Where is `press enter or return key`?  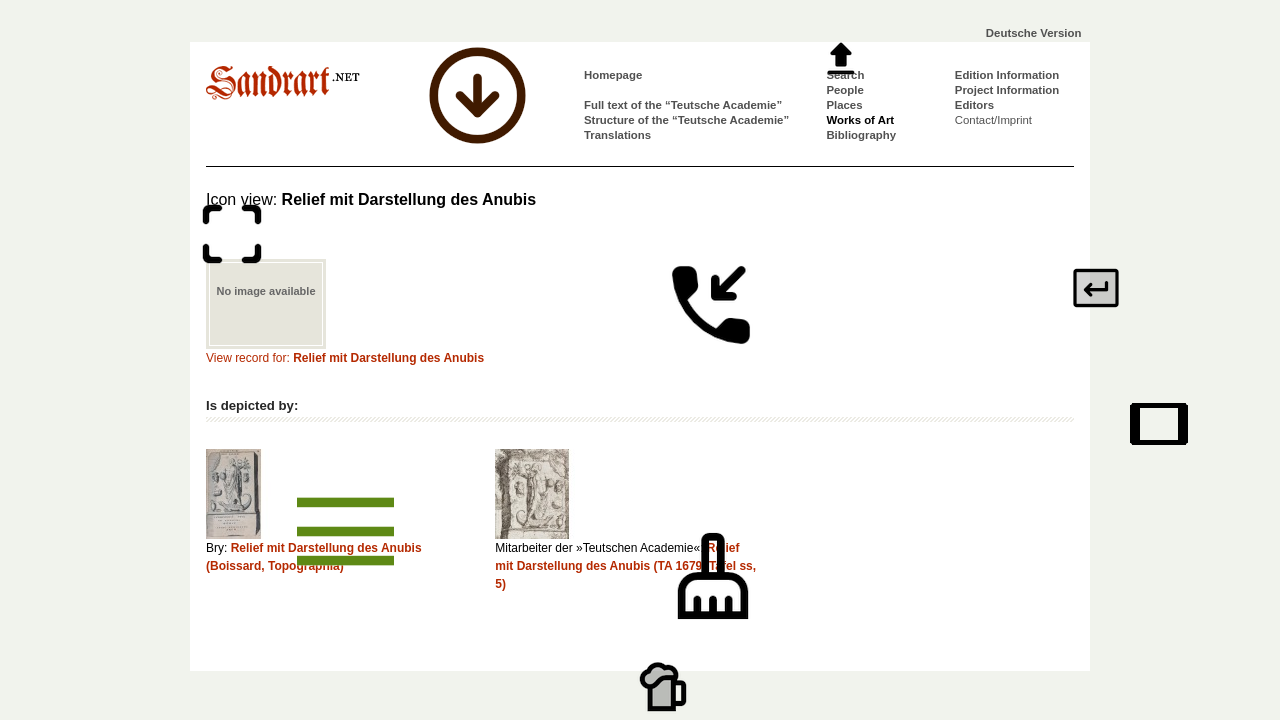
press enter or return key is located at coordinates (1096, 288).